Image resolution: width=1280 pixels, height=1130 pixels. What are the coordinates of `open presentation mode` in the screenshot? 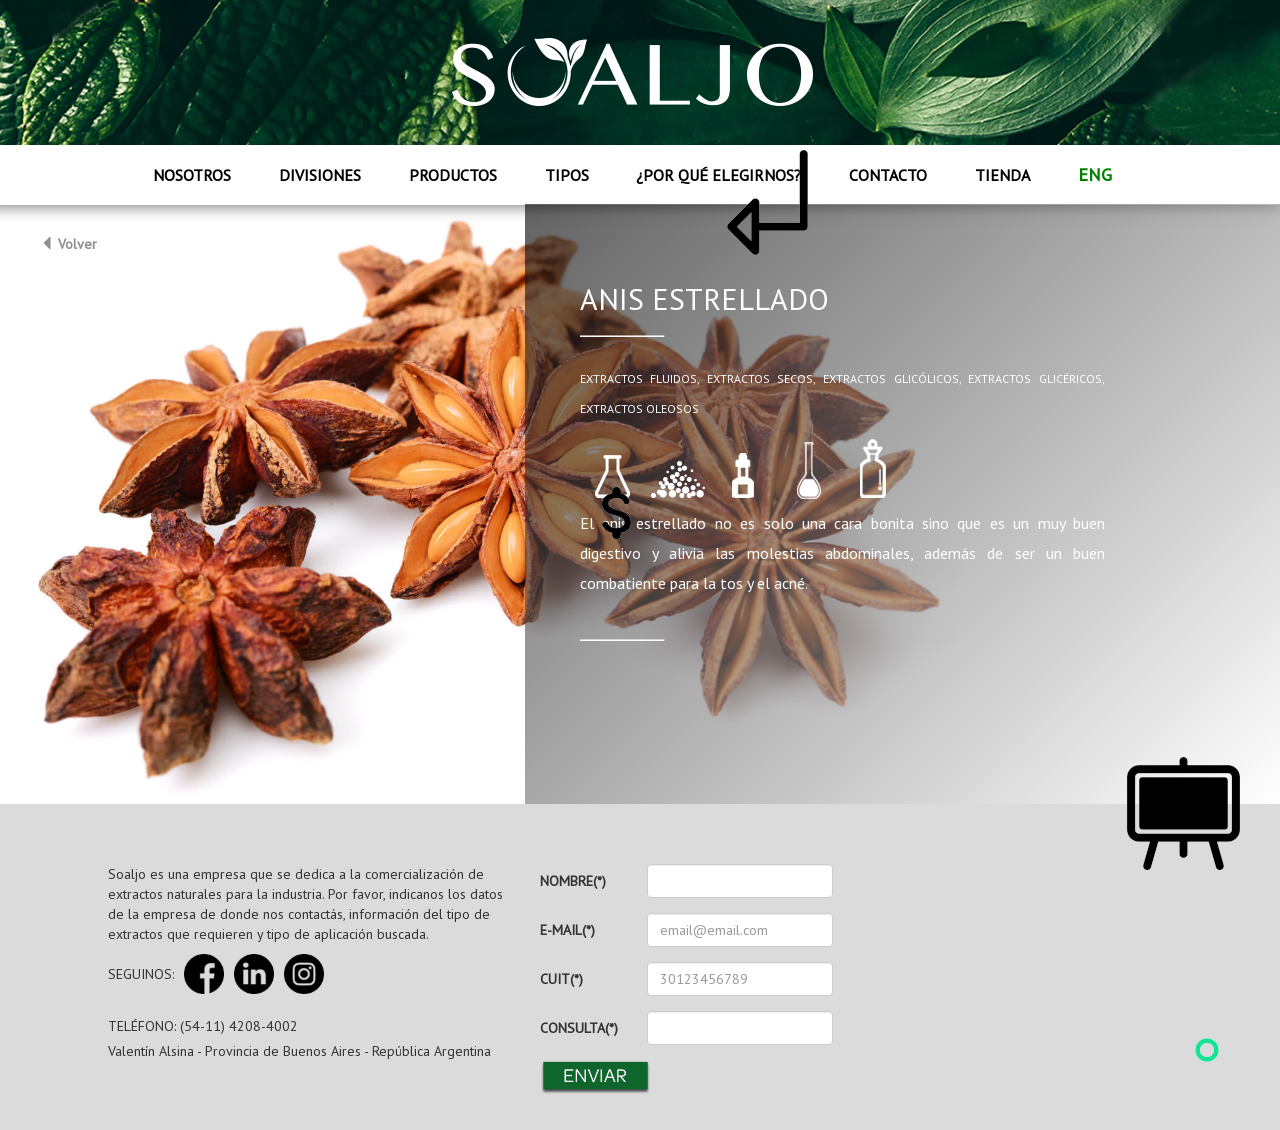 It's located at (1183, 813).